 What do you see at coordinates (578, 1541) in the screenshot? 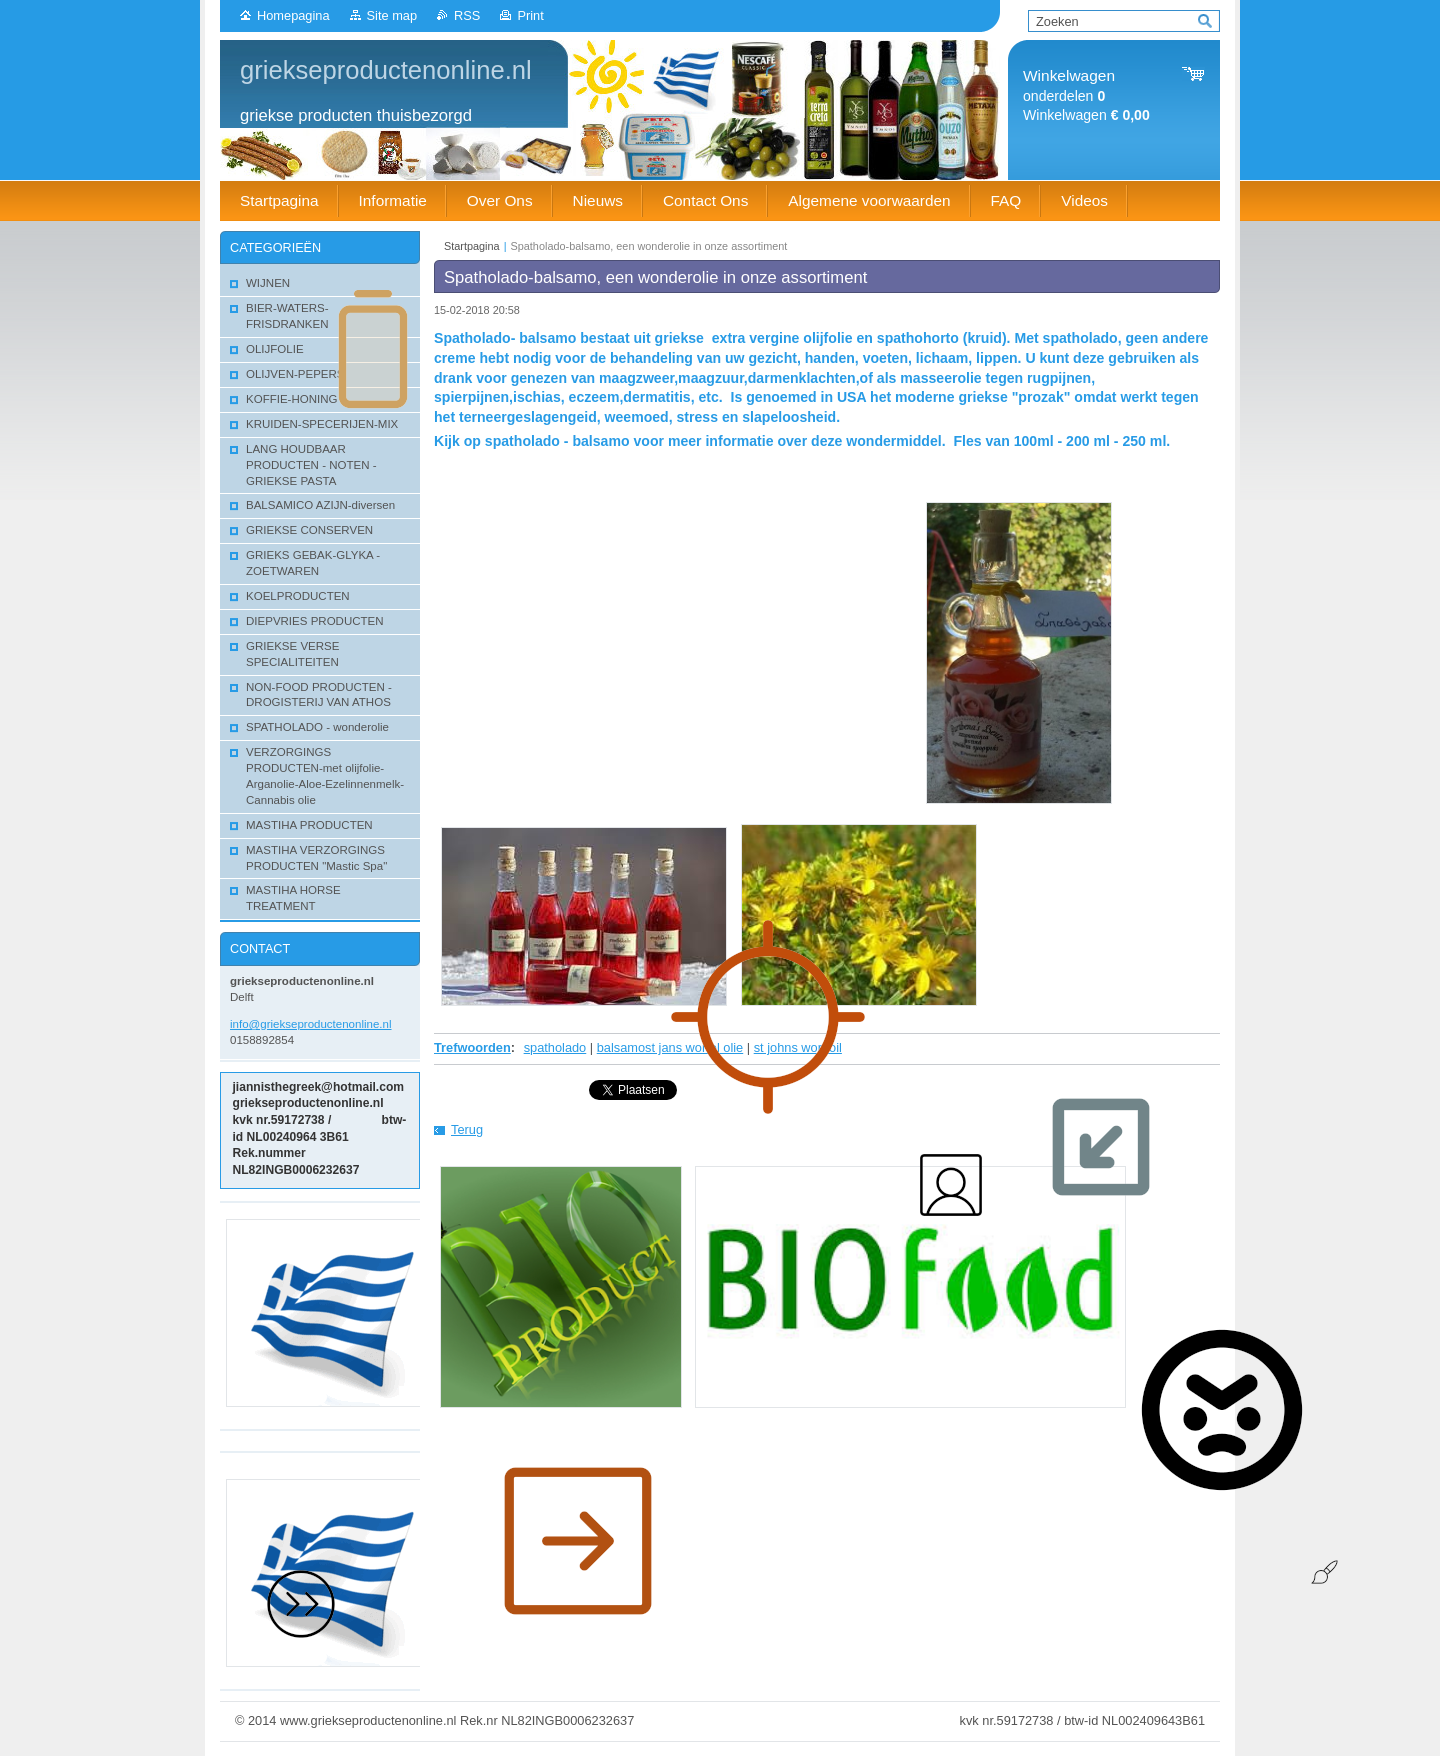
I see `navigate to the next item or screen` at bounding box center [578, 1541].